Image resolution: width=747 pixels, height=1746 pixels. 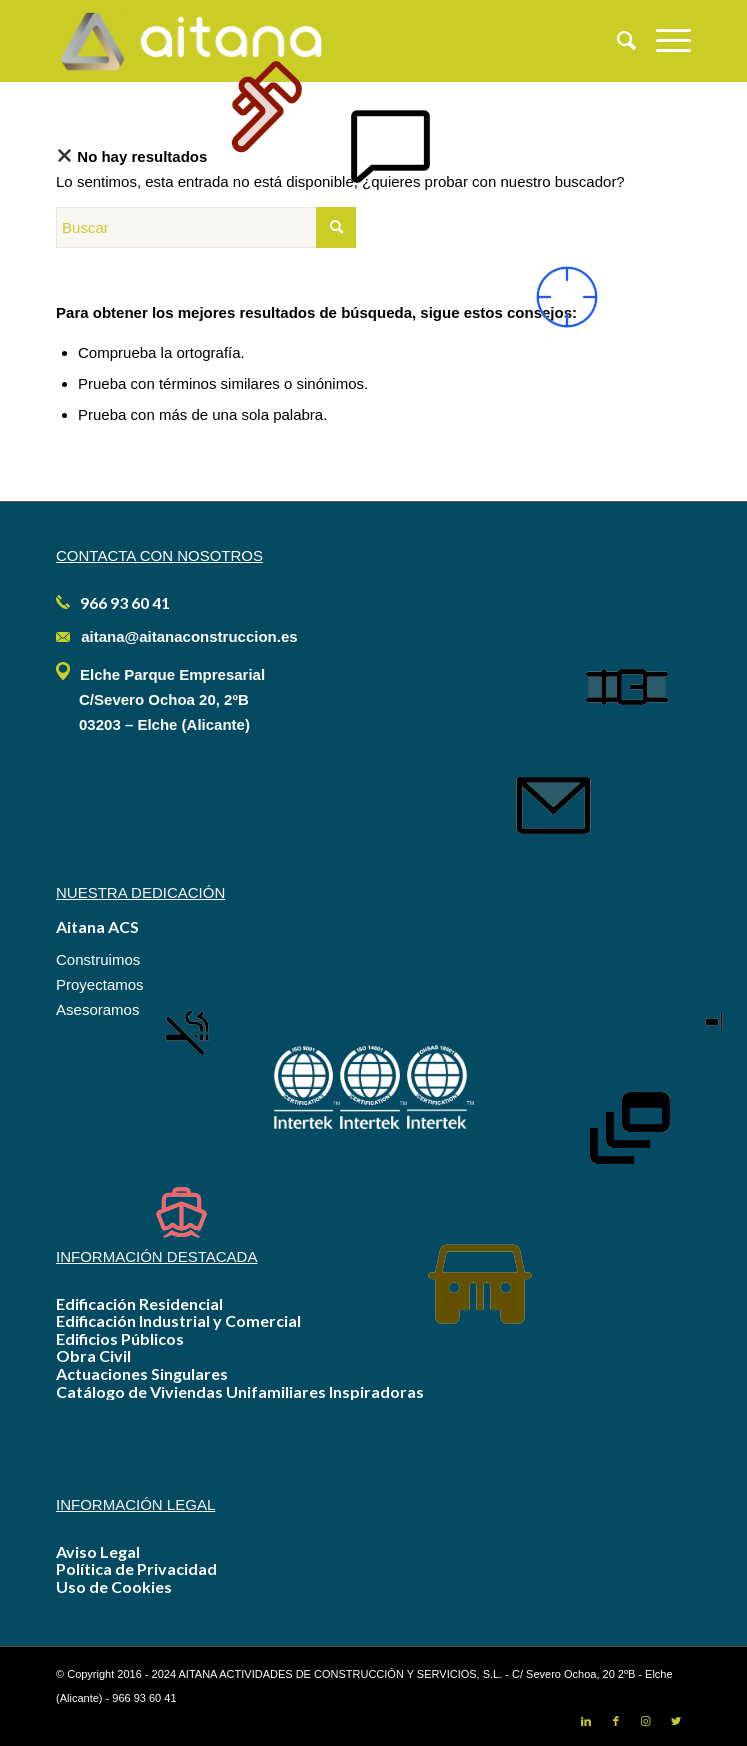 What do you see at coordinates (714, 1022) in the screenshot?
I see `align selected element to the right` at bounding box center [714, 1022].